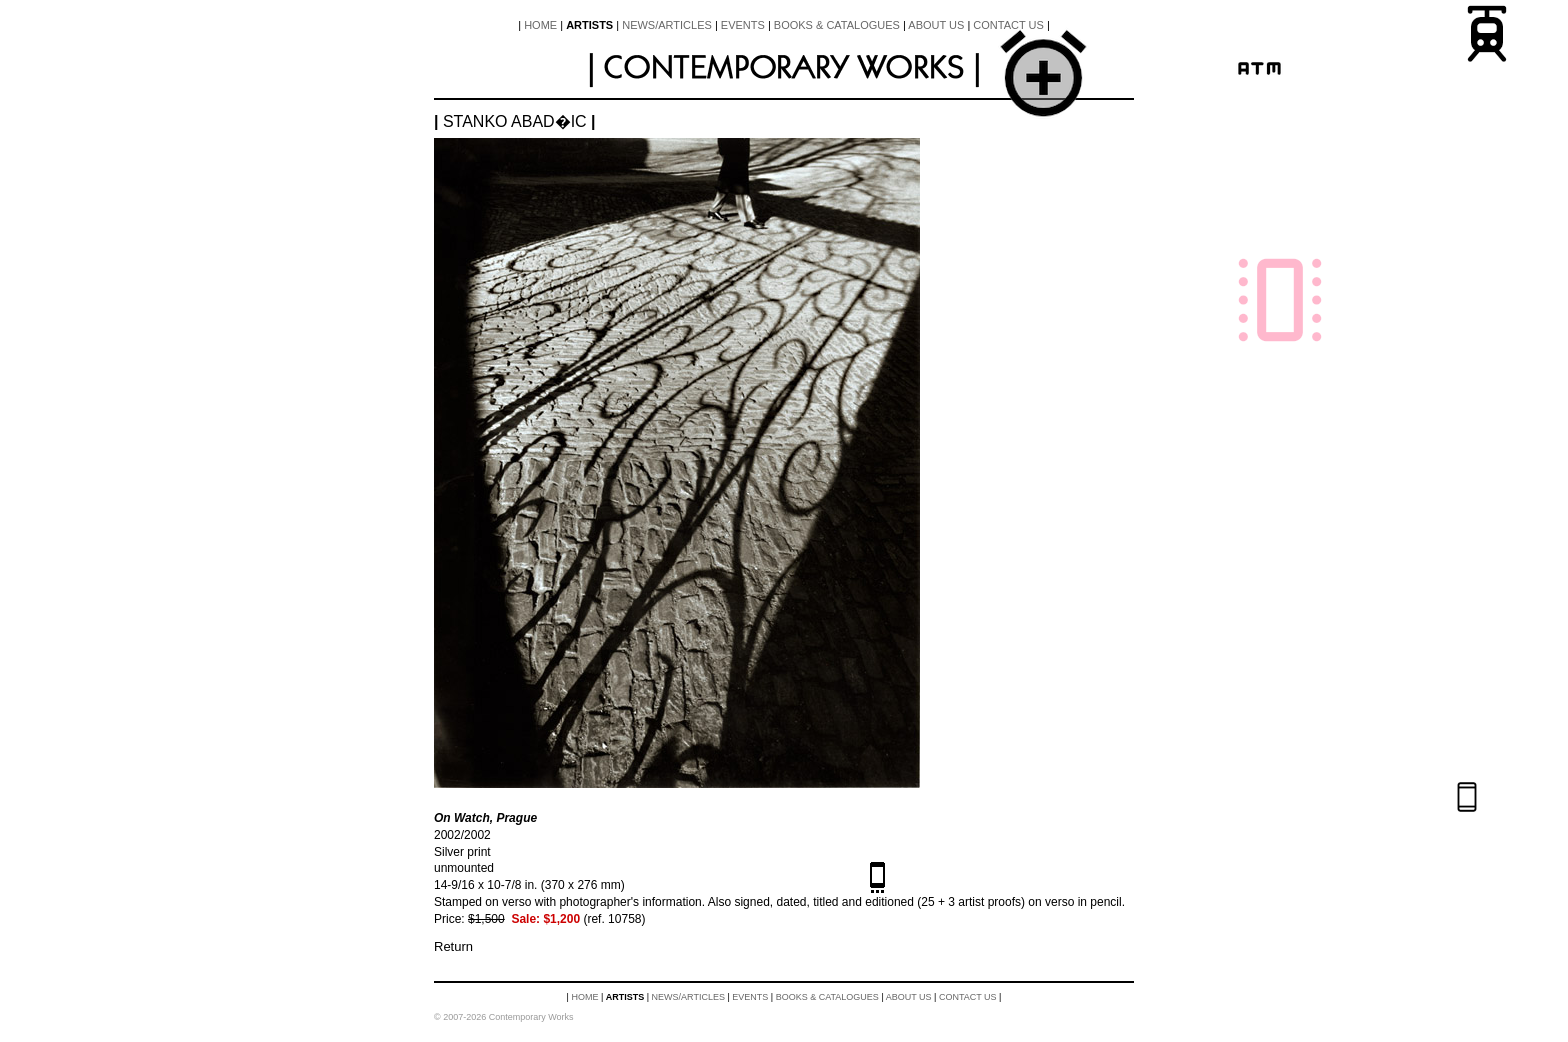  Describe the element at coordinates (1467, 797) in the screenshot. I see `switch to mobile view` at that location.